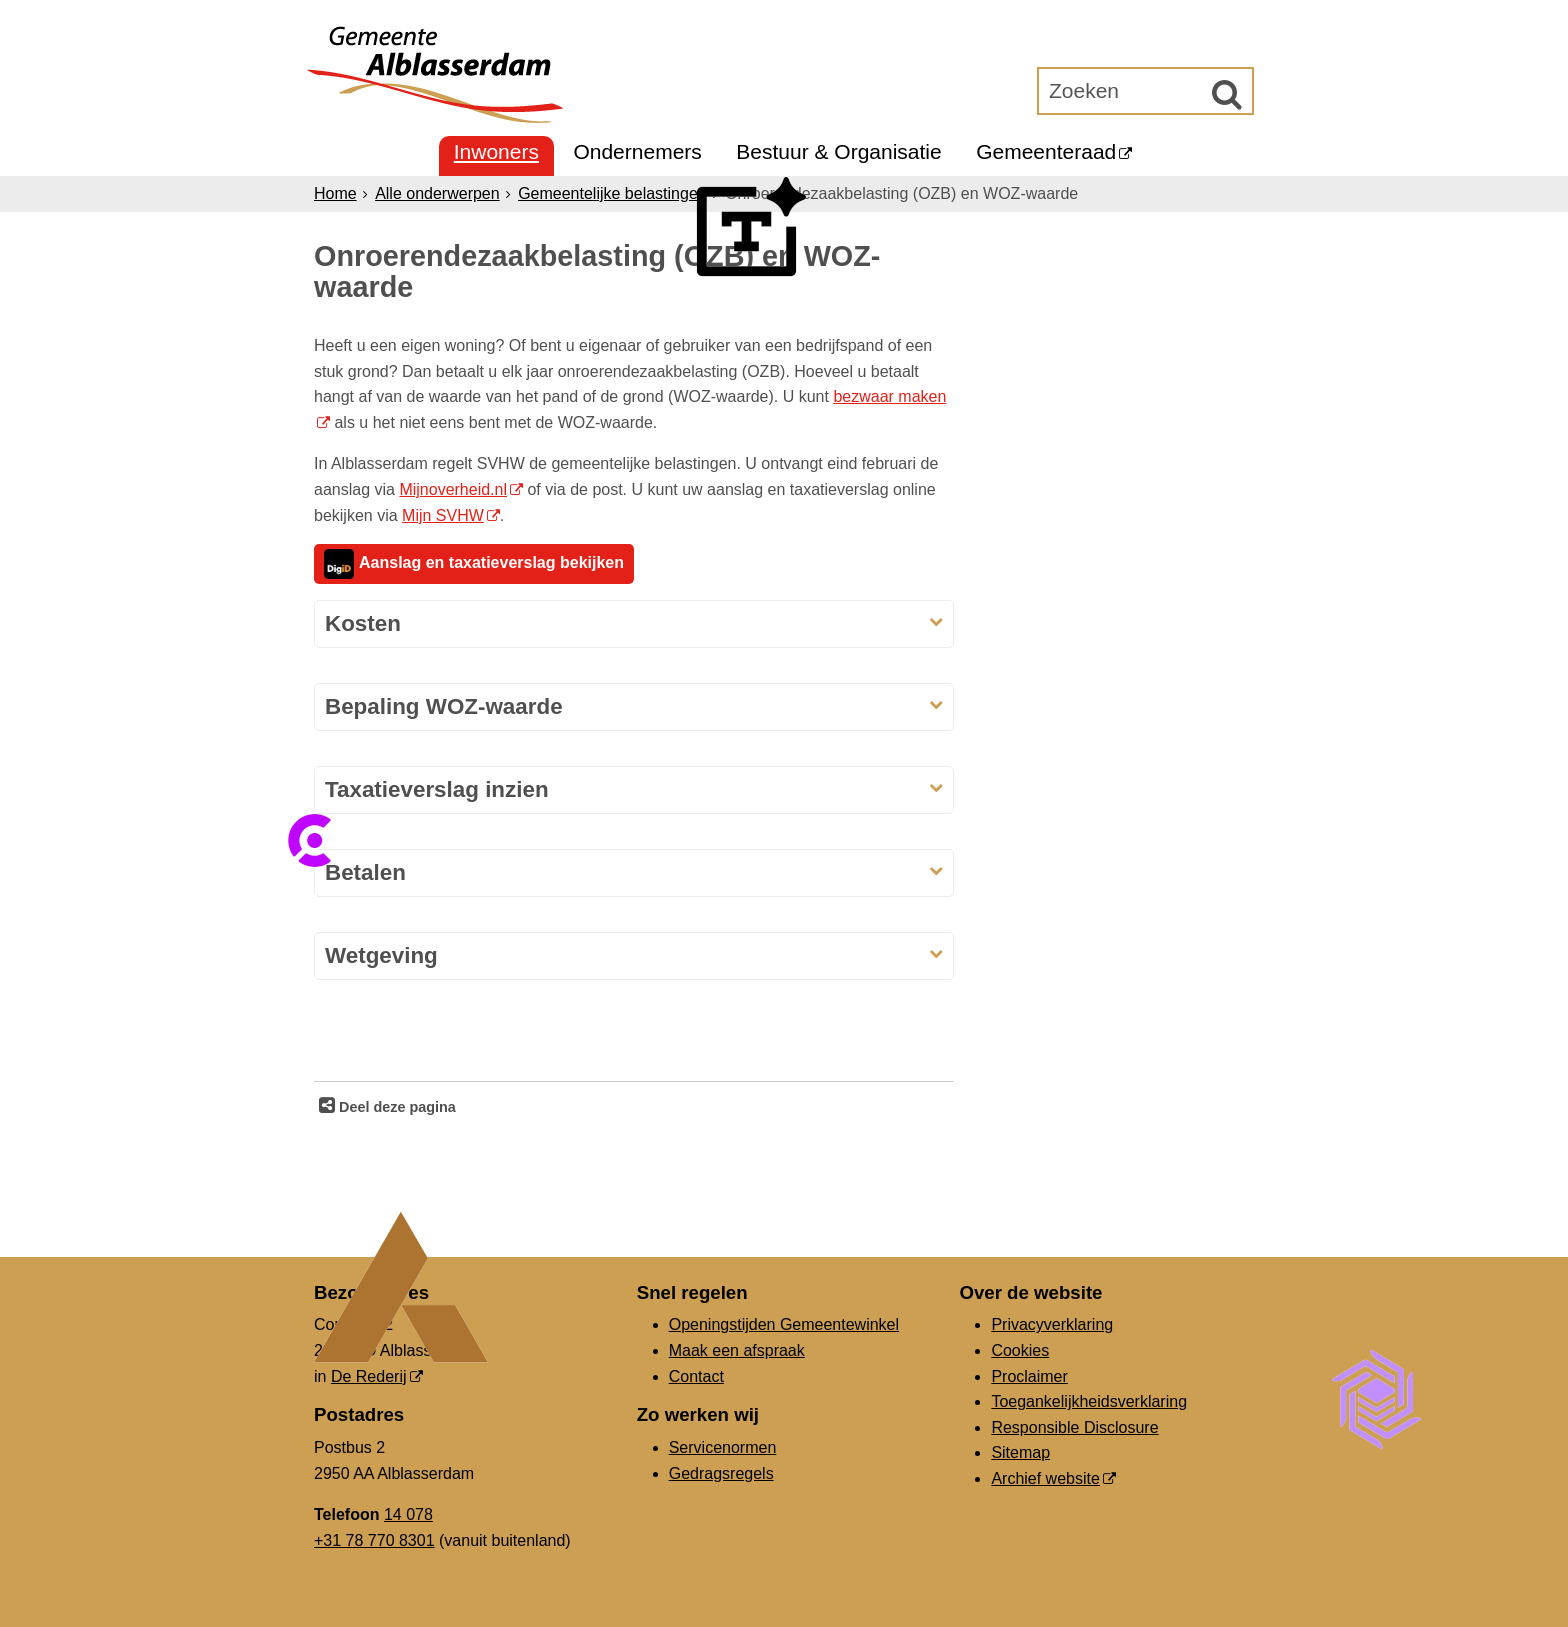  I want to click on generate text using AI, so click(746, 231).